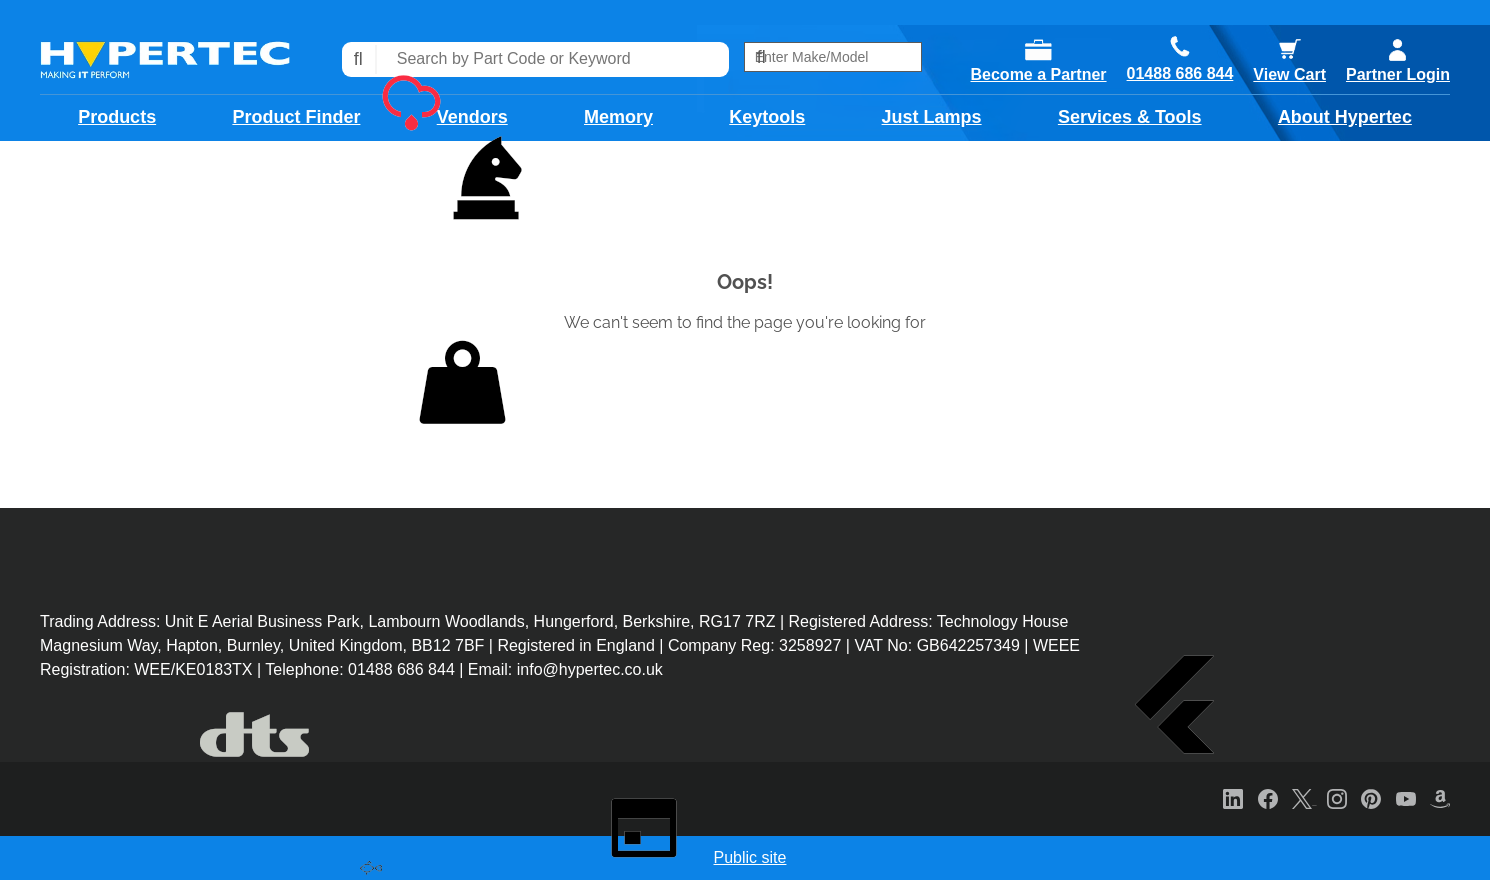  What do you see at coordinates (254, 734) in the screenshot?
I see `dts audio technology logo` at bounding box center [254, 734].